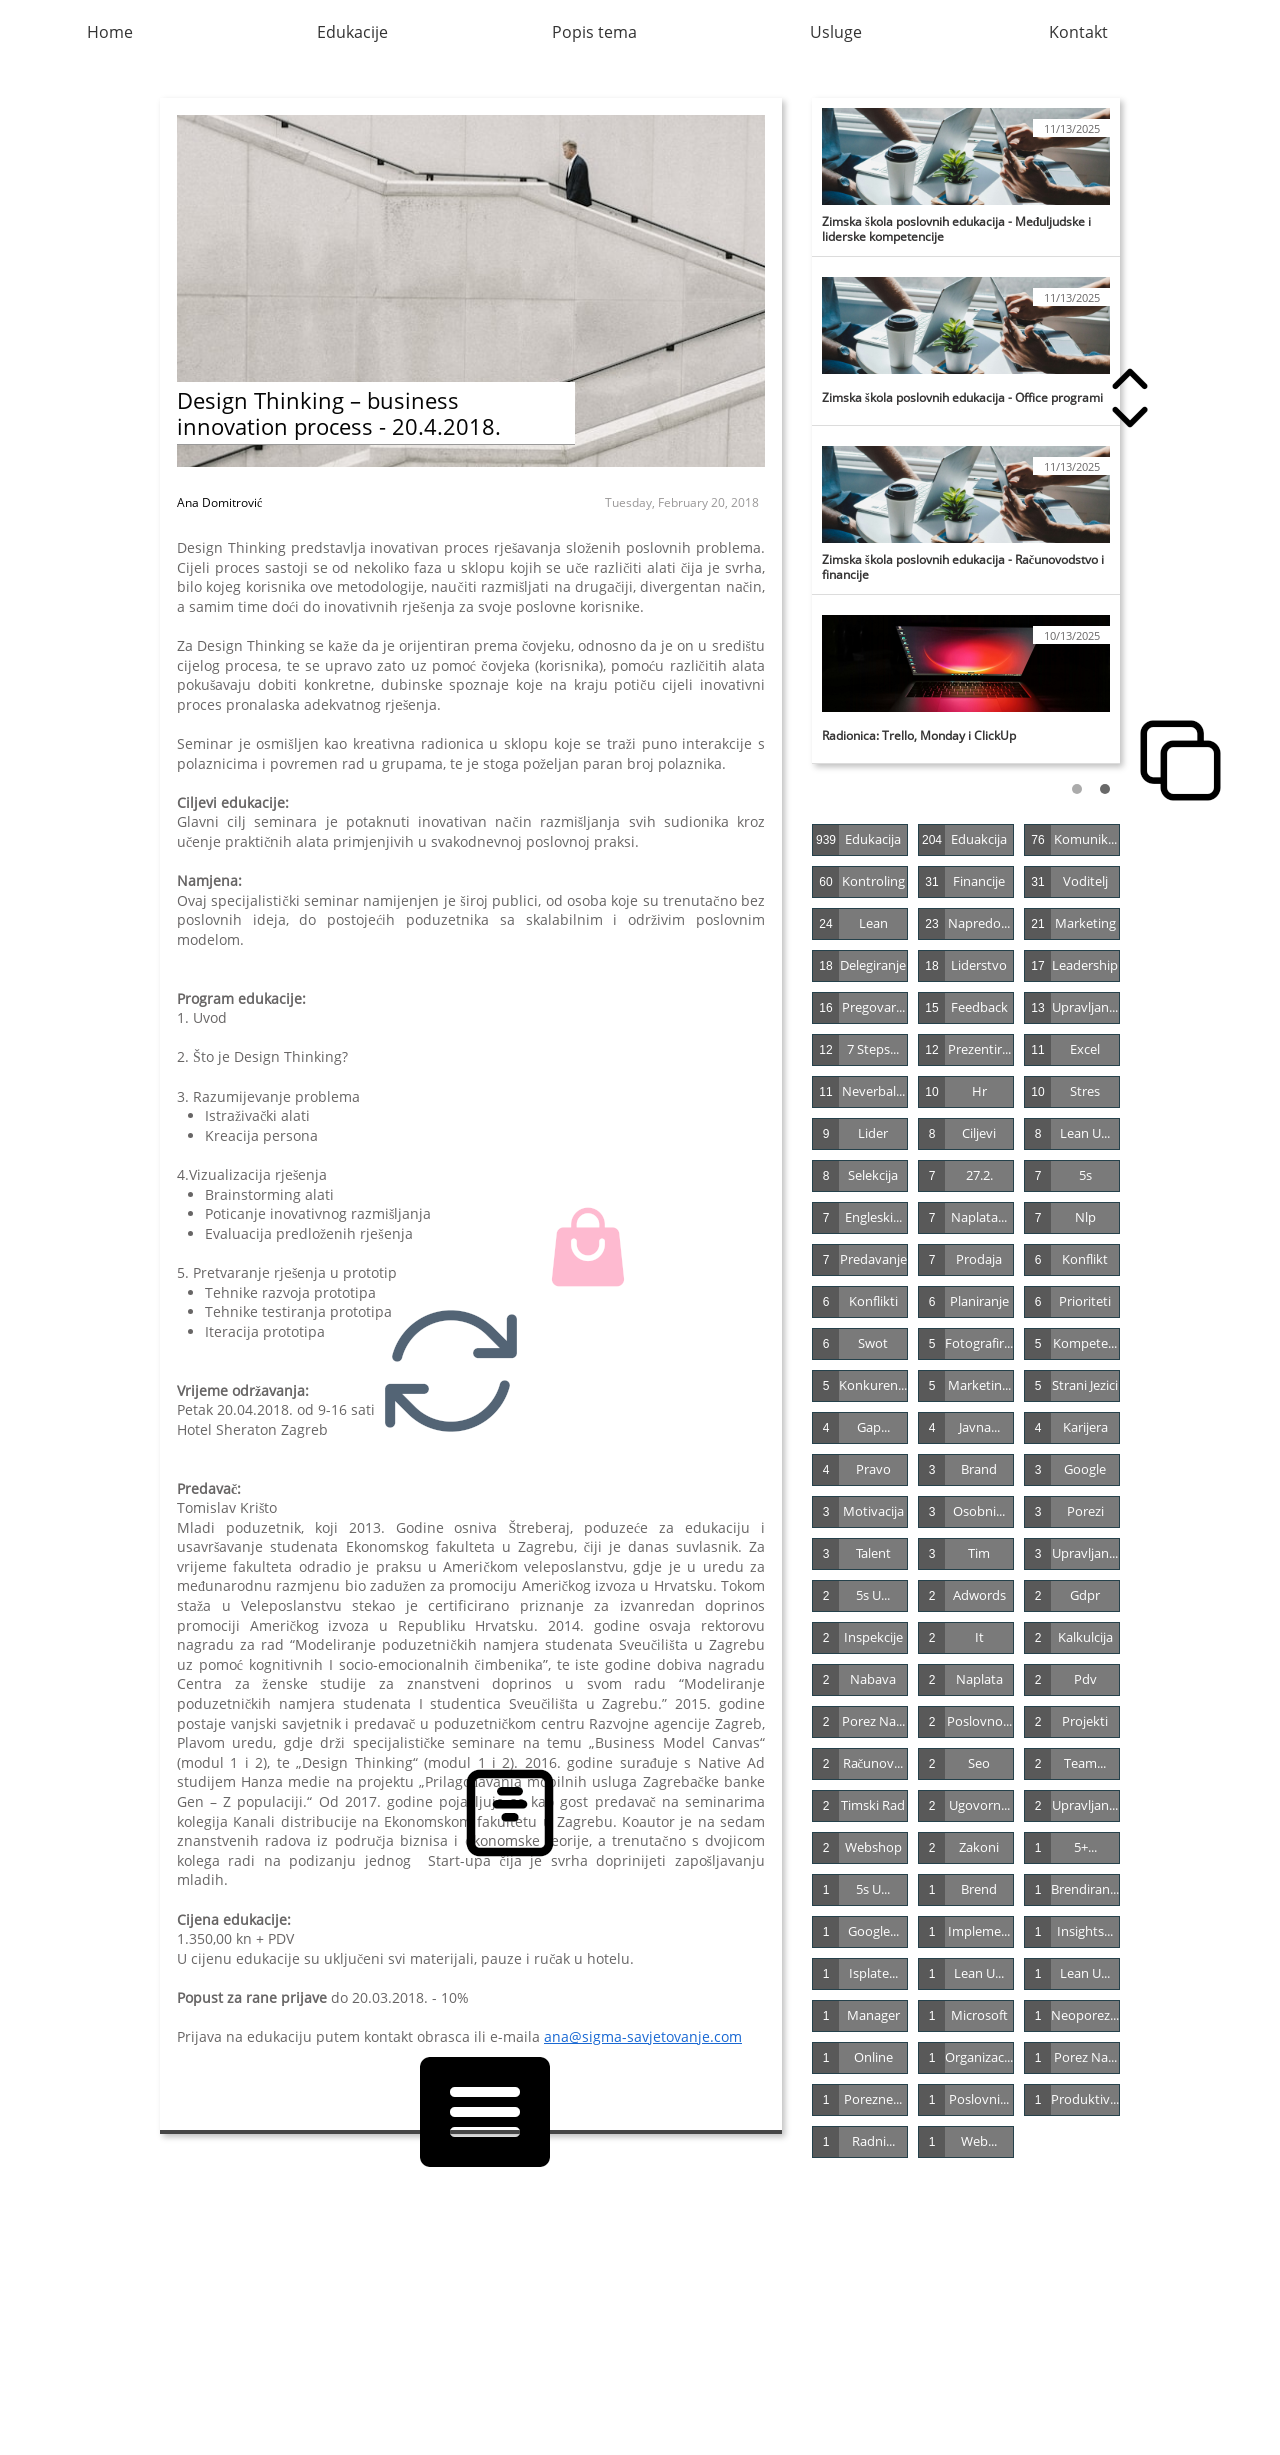  What do you see at coordinates (1180, 760) in the screenshot?
I see `copy to clipboard` at bounding box center [1180, 760].